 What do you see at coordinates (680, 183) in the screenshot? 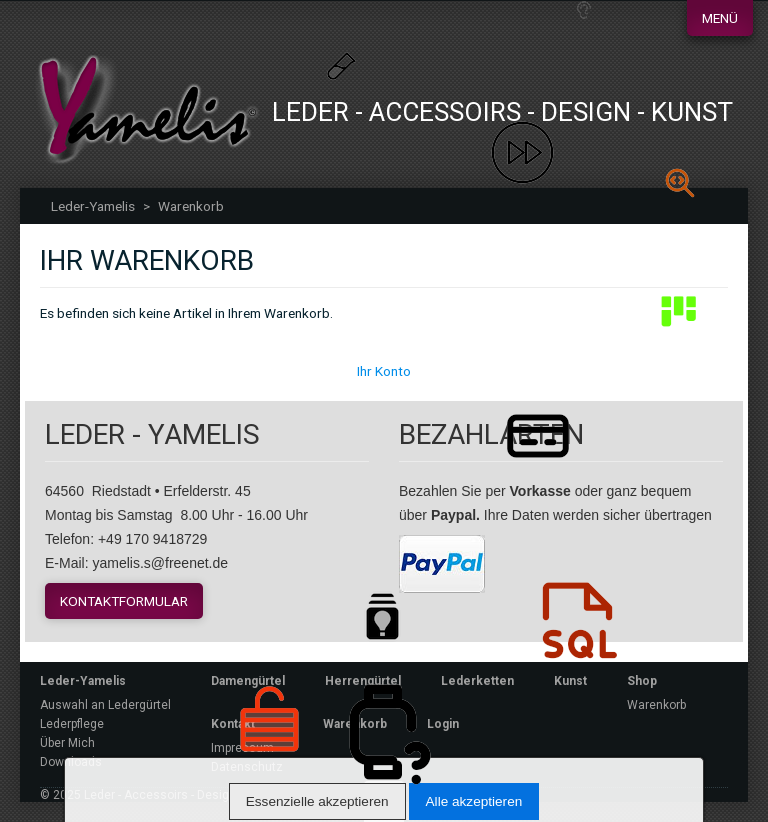
I see `inspect or zoom into code` at bounding box center [680, 183].